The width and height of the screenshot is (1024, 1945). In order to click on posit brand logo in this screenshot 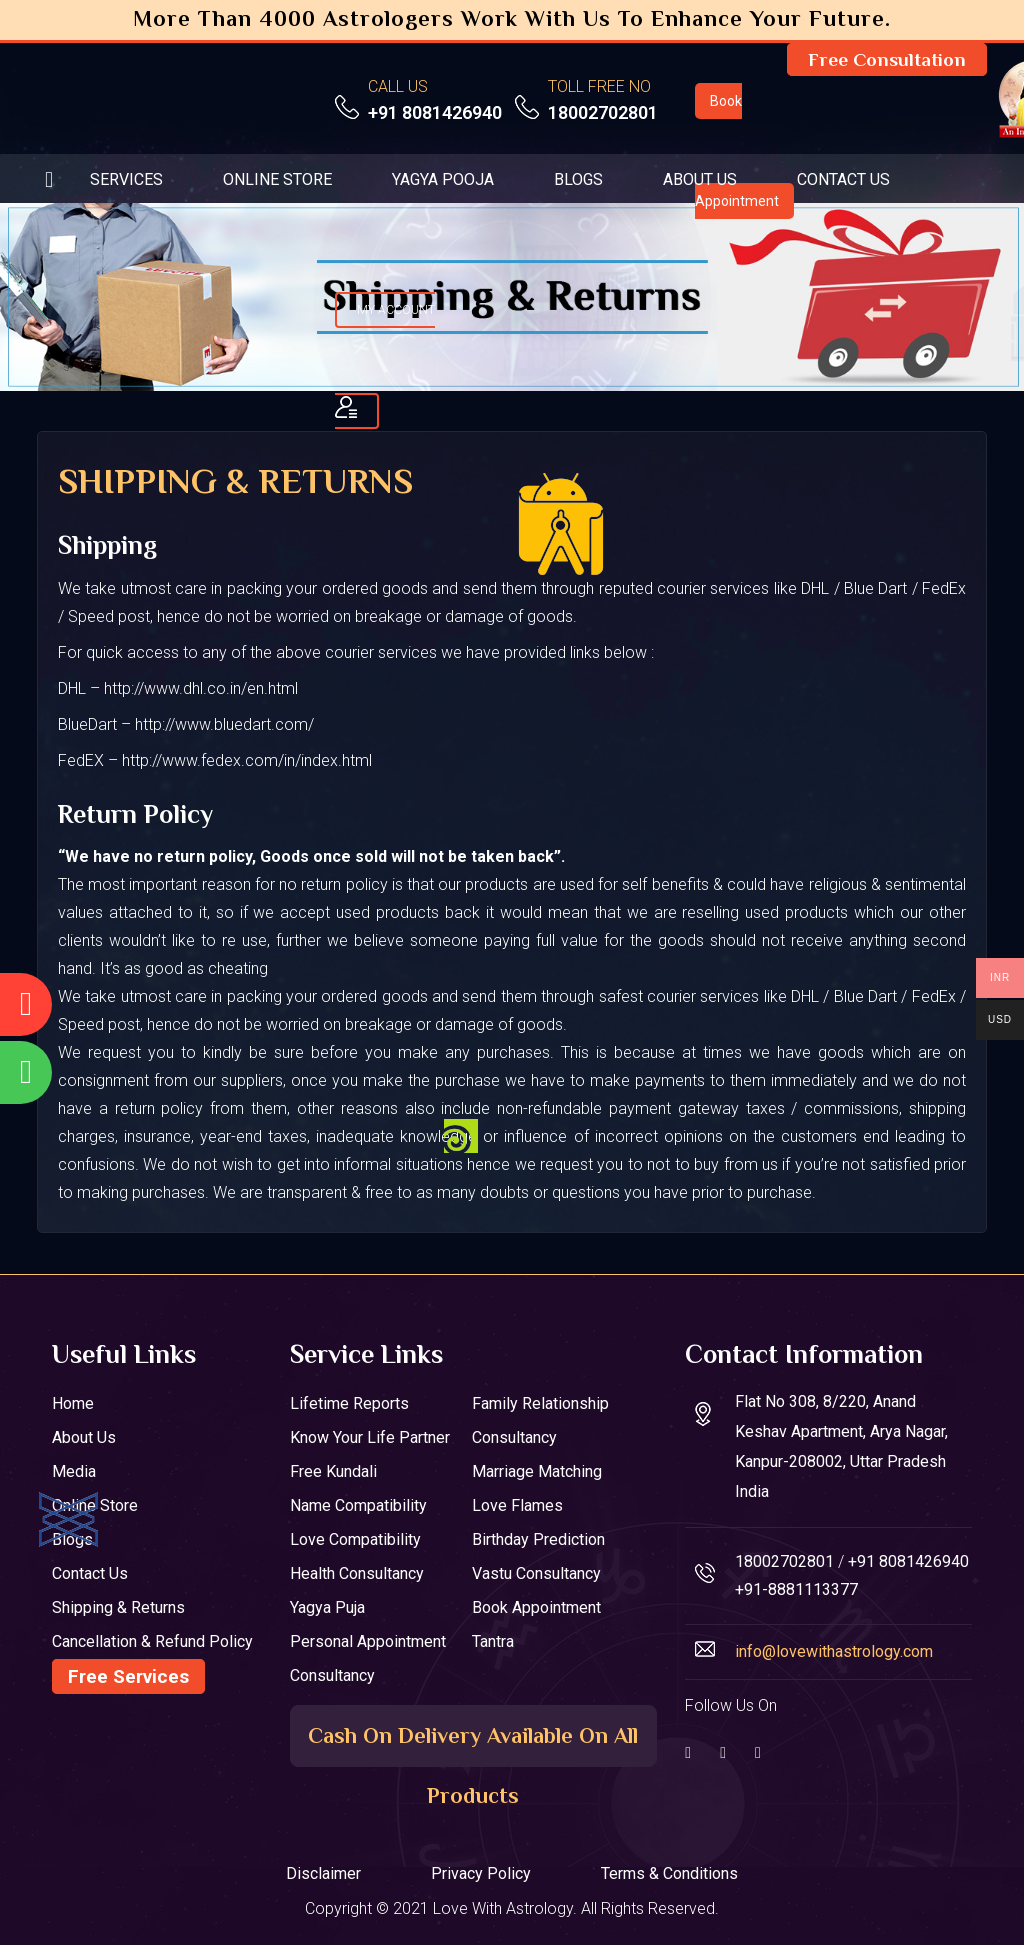, I will do `click(68, 1519)`.